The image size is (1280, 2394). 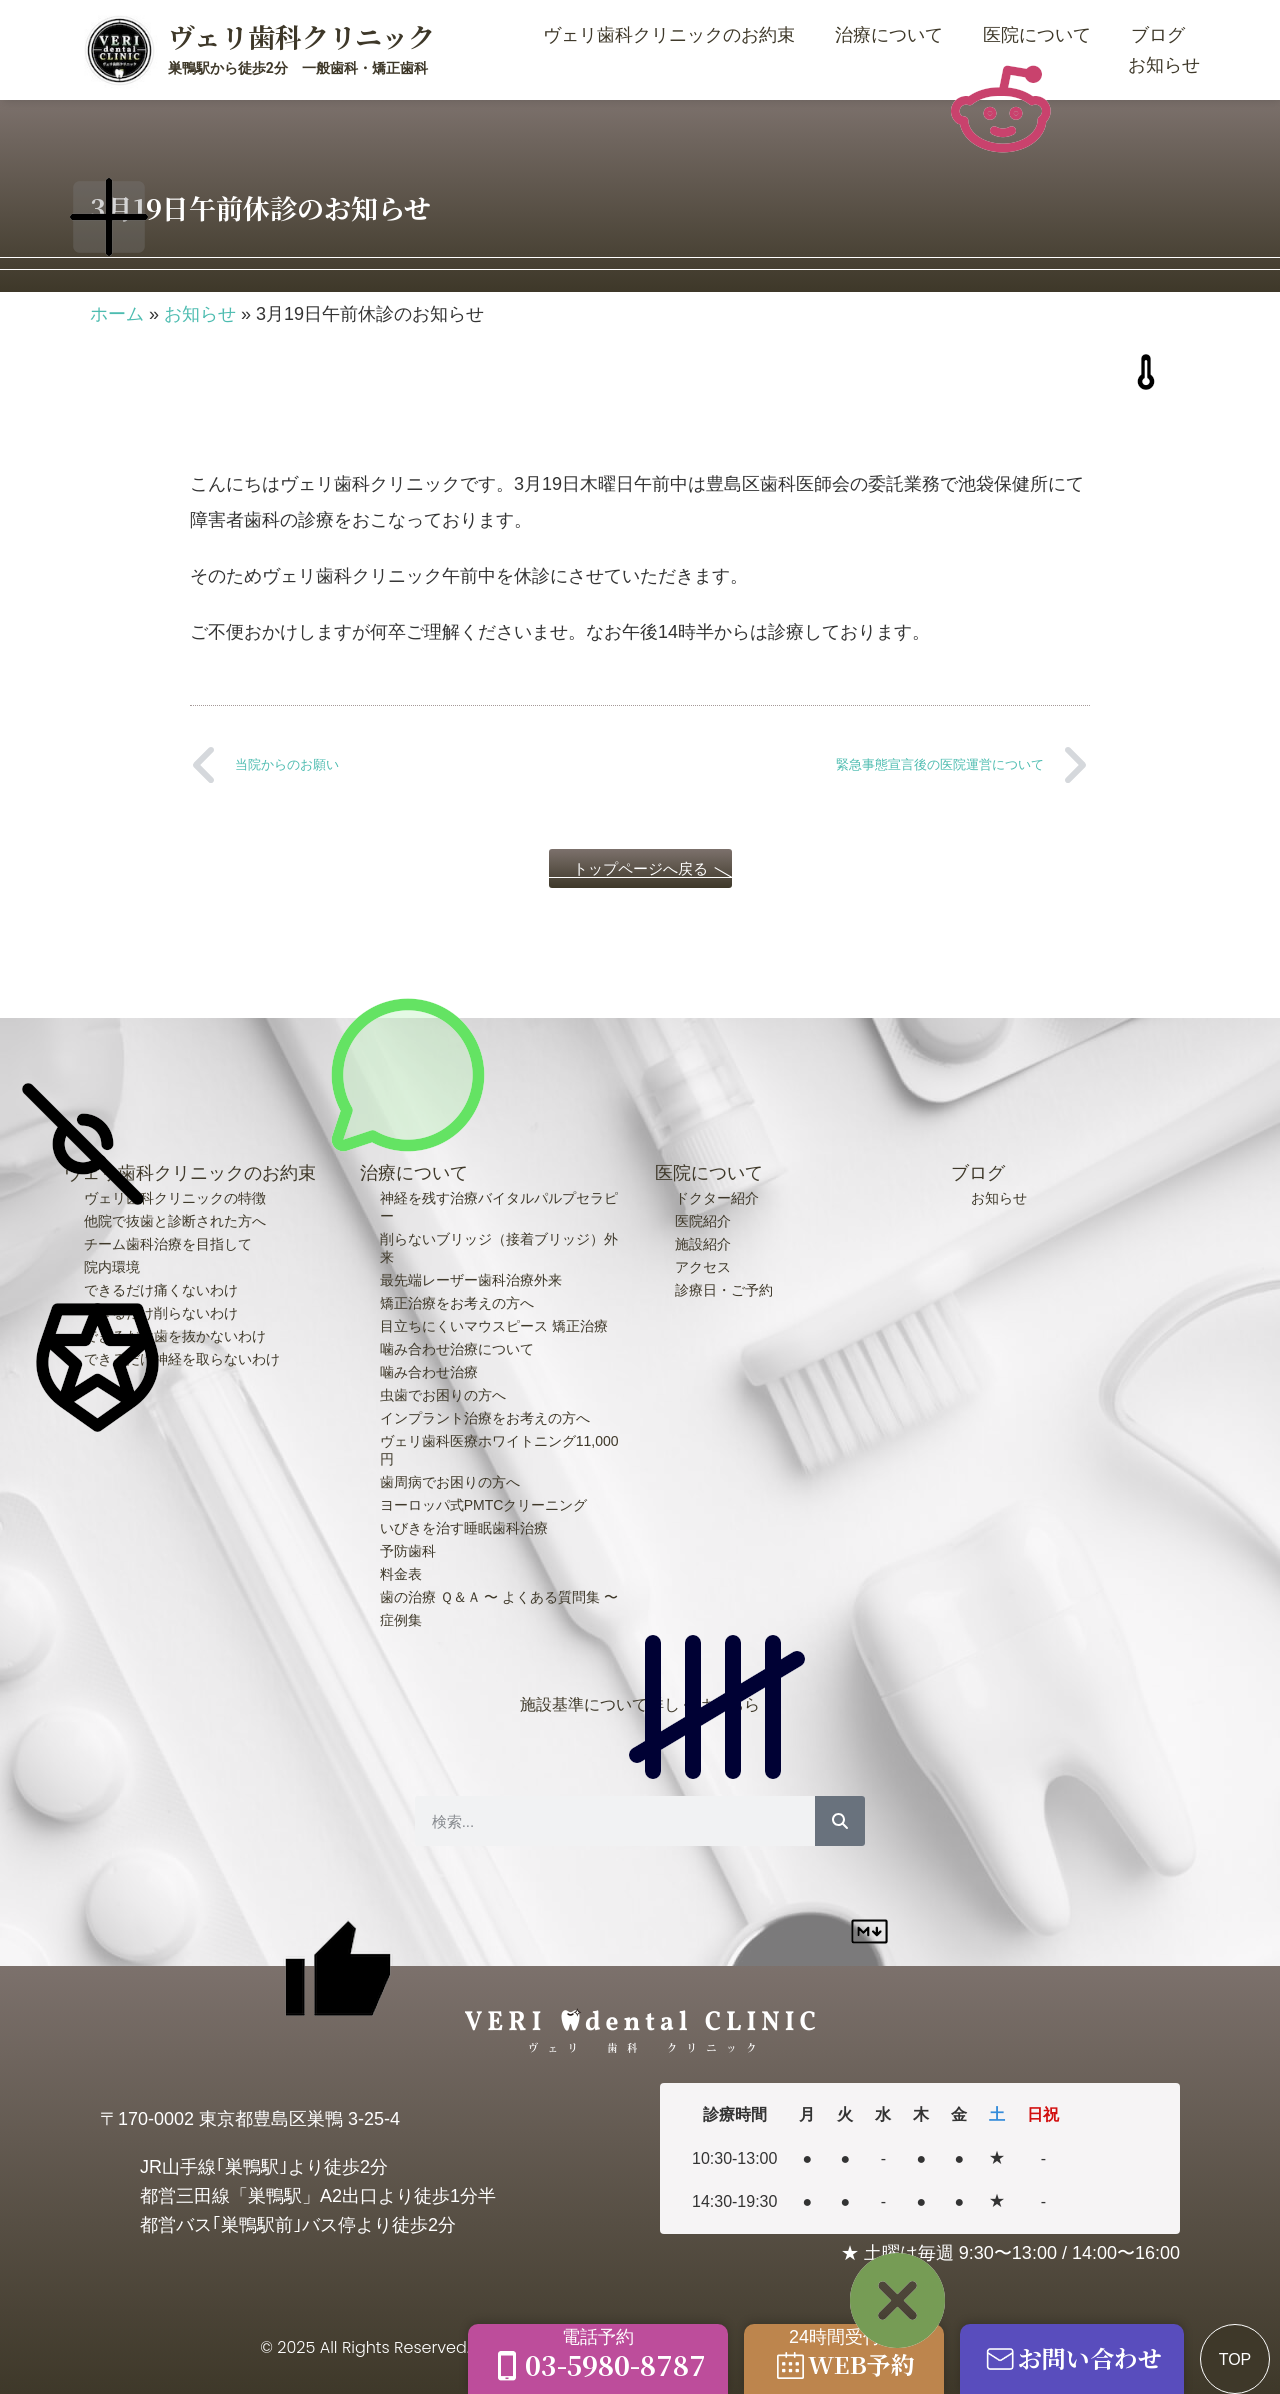 What do you see at coordinates (897, 2300) in the screenshot?
I see `close or dismiss a dialog` at bounding box center [897, 2300].